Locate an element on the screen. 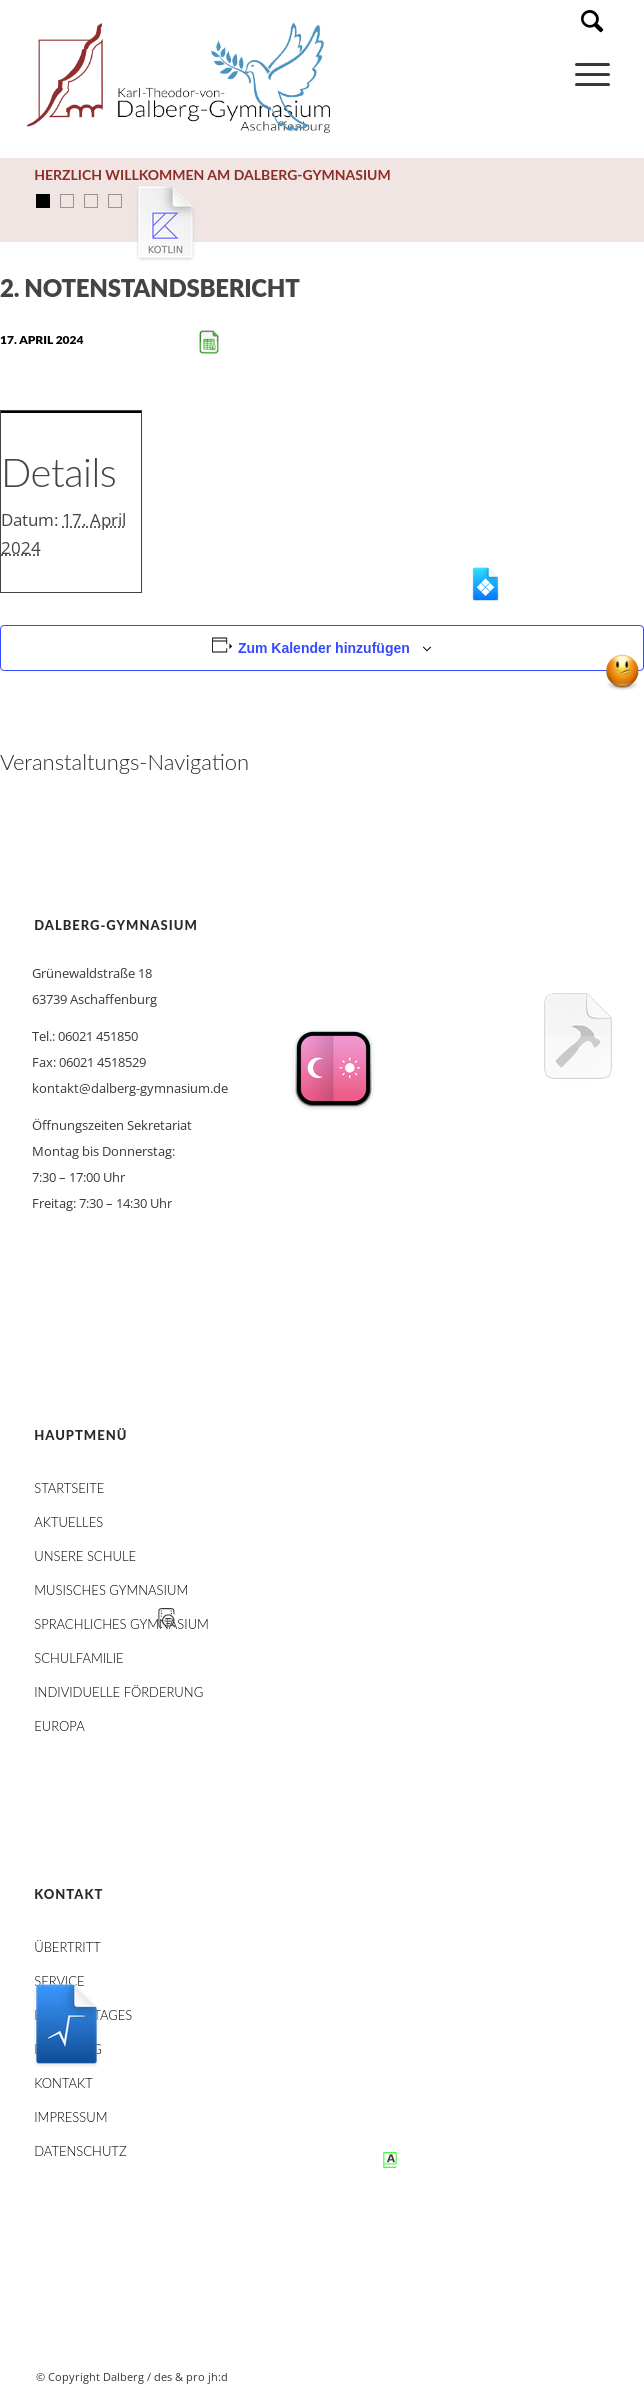 Image resolution: width=644 pixels, height=2407 pixels. makefile document used for build automation is located at coordinates (578, 1036).